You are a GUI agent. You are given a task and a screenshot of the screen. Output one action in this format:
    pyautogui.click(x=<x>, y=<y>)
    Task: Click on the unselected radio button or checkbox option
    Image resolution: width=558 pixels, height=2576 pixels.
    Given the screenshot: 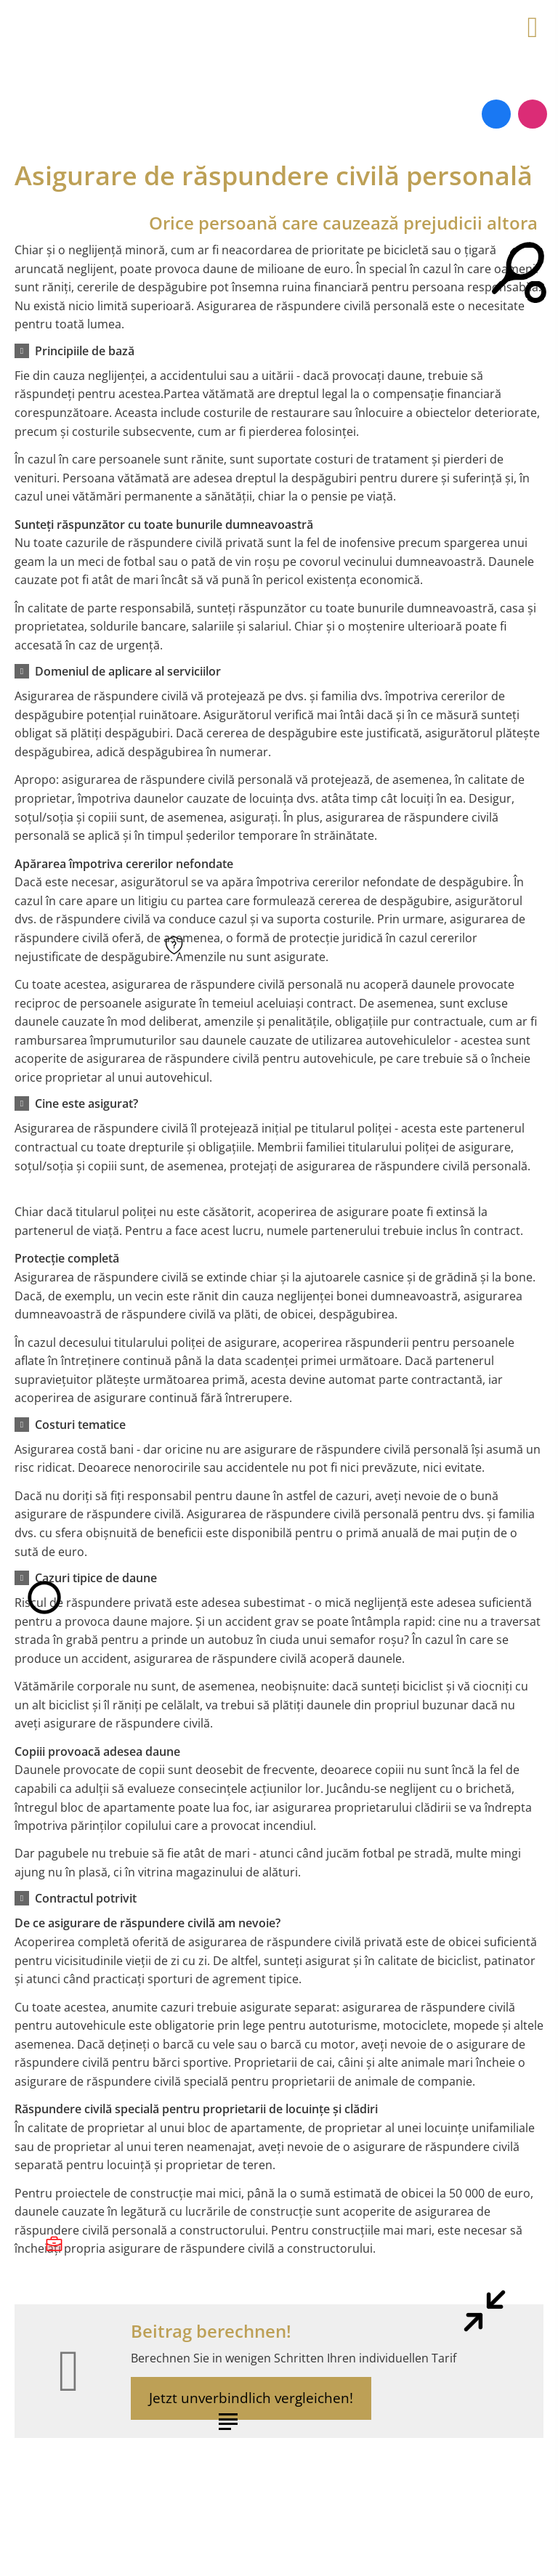 What is the action you would take?
    pyautogui.click(x=44, y=1597)
    